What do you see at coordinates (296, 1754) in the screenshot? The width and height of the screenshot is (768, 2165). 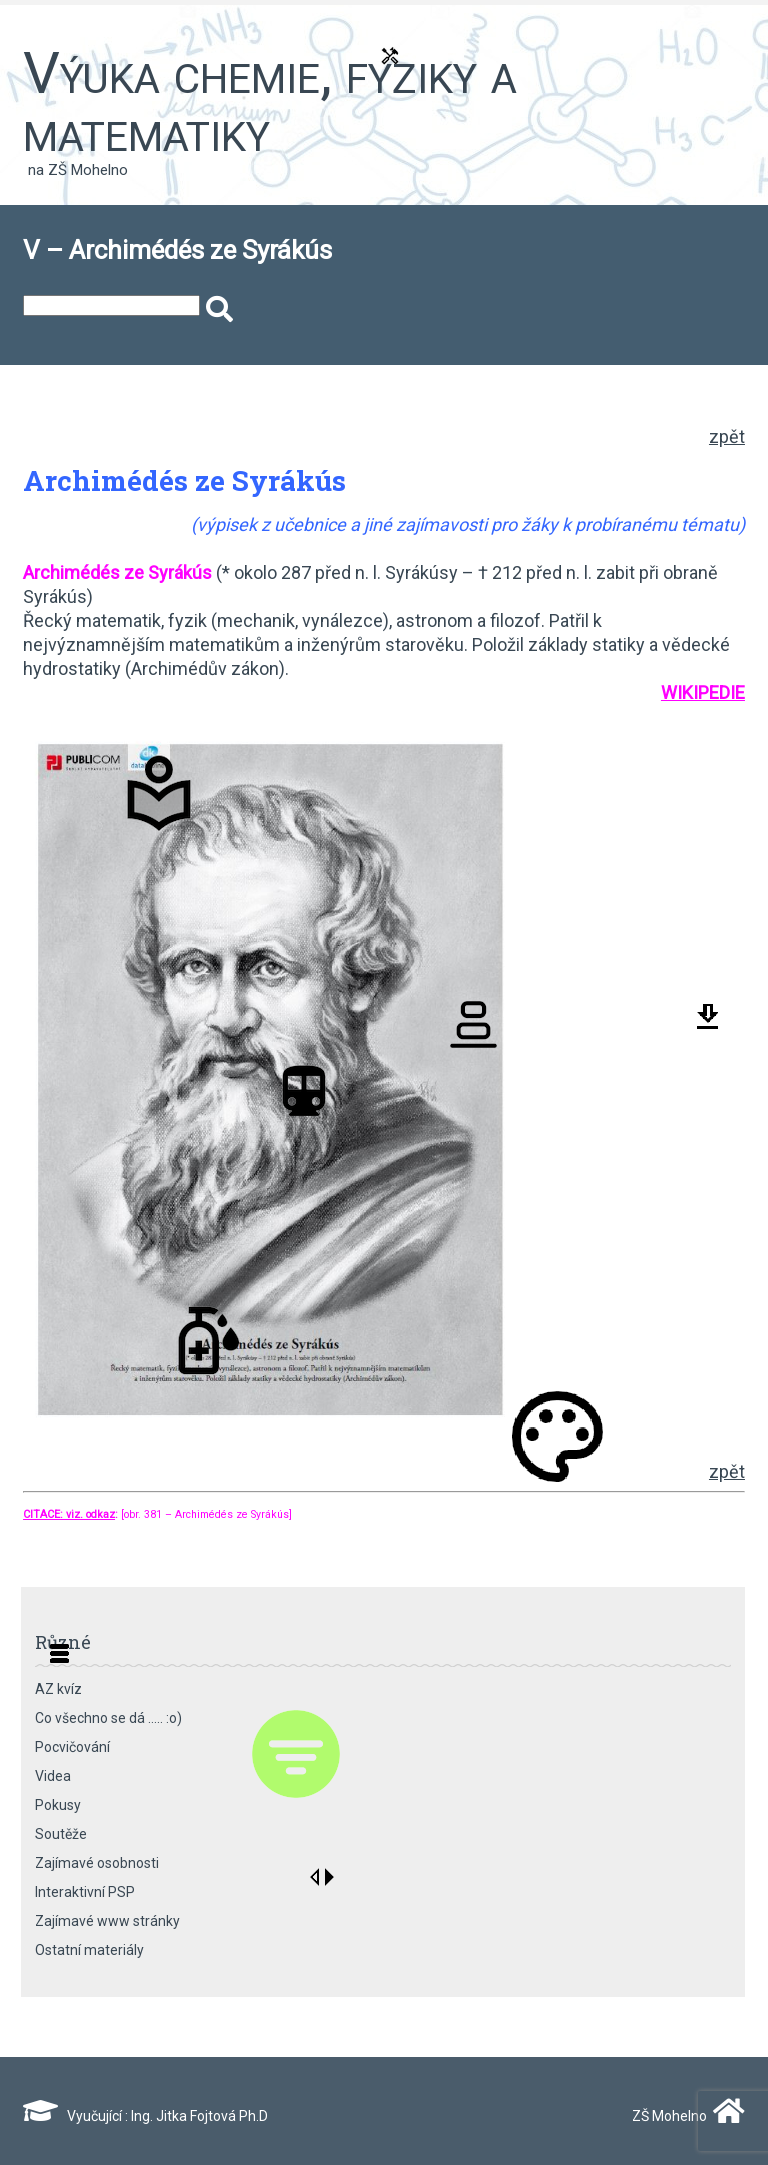 I see `filter or sort content` at bounding box center [296, 1754].